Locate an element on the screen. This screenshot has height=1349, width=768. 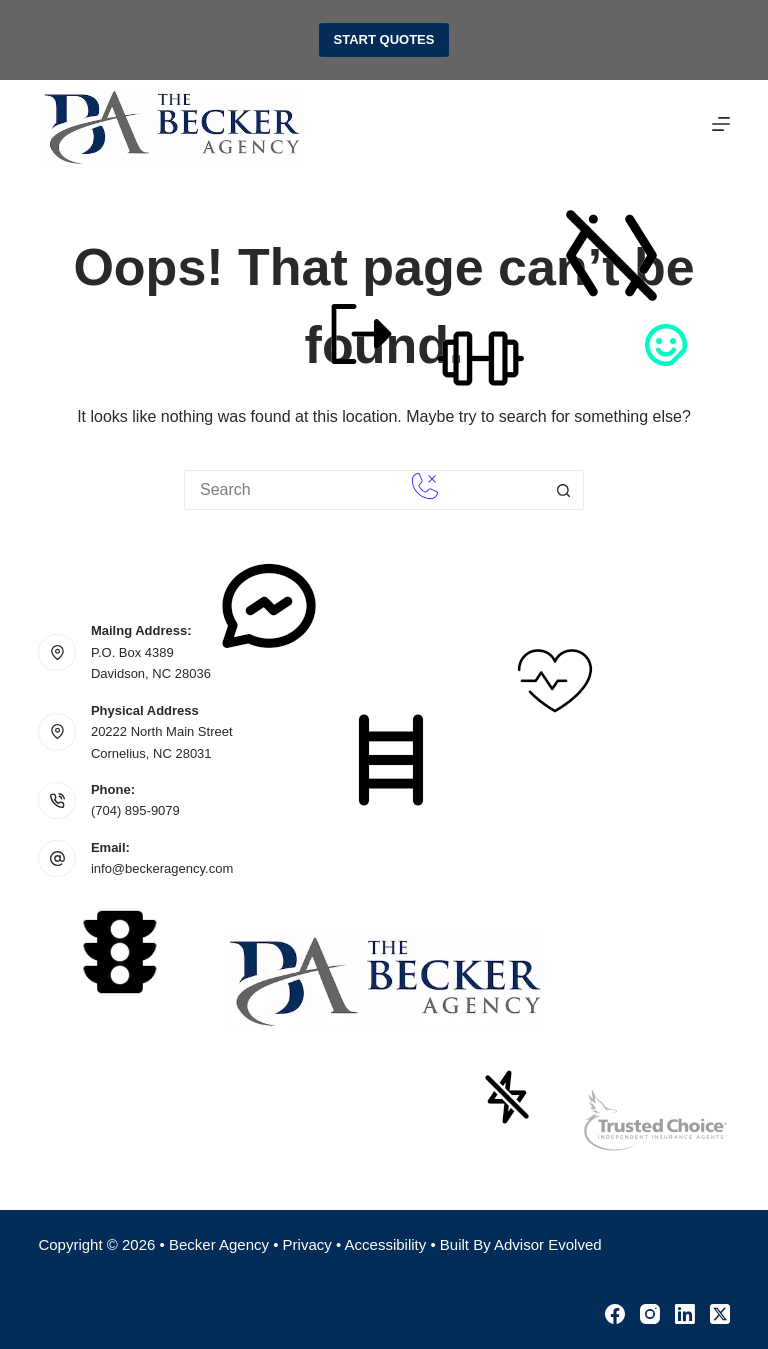
add a sticker to your message is located at coordinates (666, 345).